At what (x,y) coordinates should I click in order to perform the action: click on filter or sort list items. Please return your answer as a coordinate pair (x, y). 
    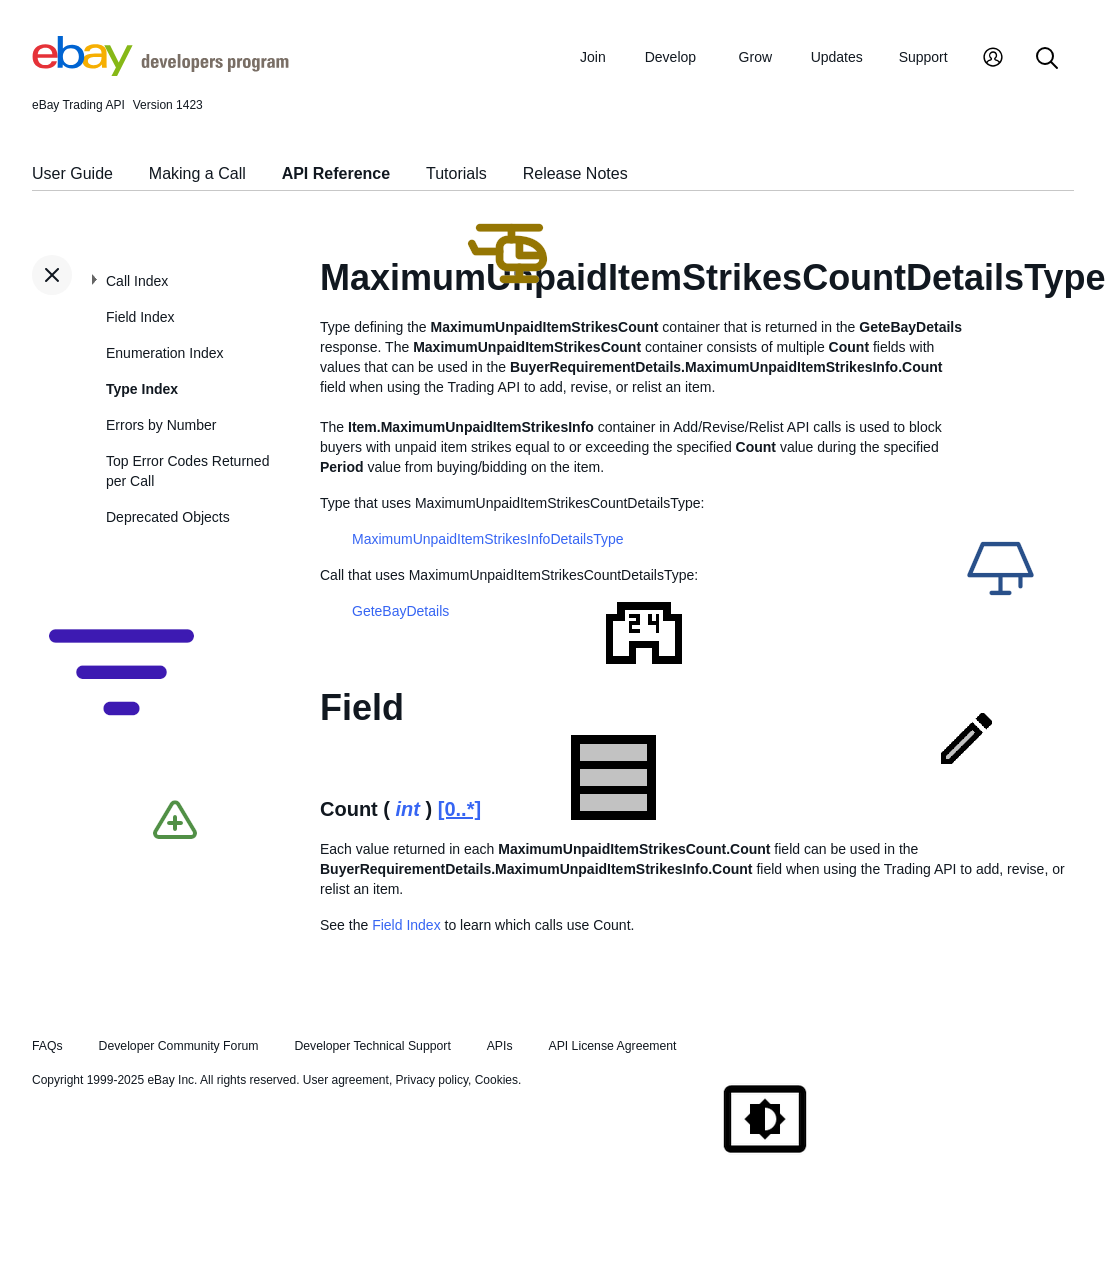
    Looking at the image, I should click on (121, 674).